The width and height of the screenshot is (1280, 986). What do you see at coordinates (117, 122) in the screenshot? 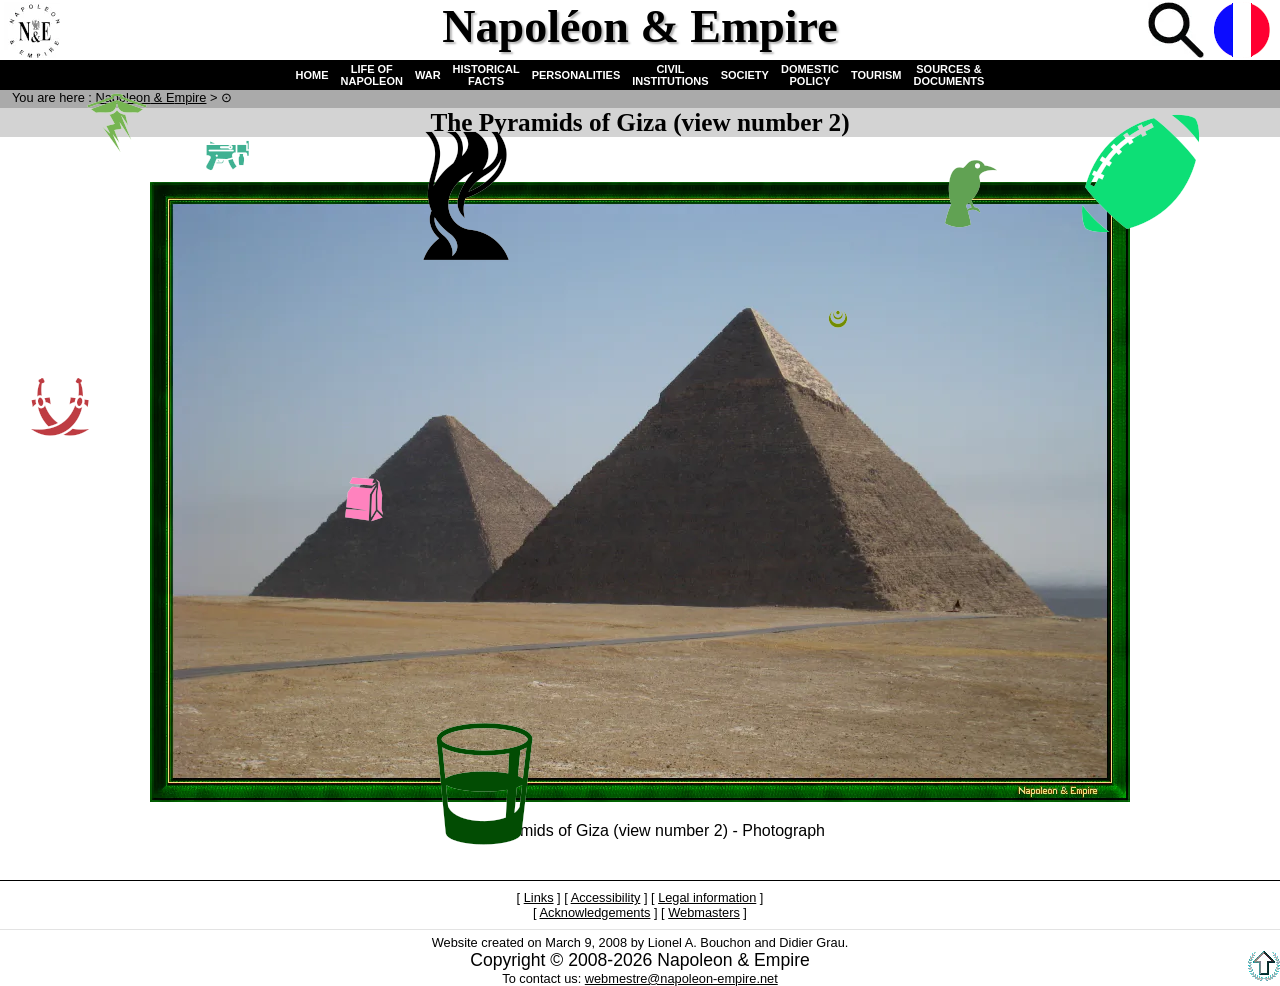
I see `access spell book or magic abilities` at bounding box center [117, 122].